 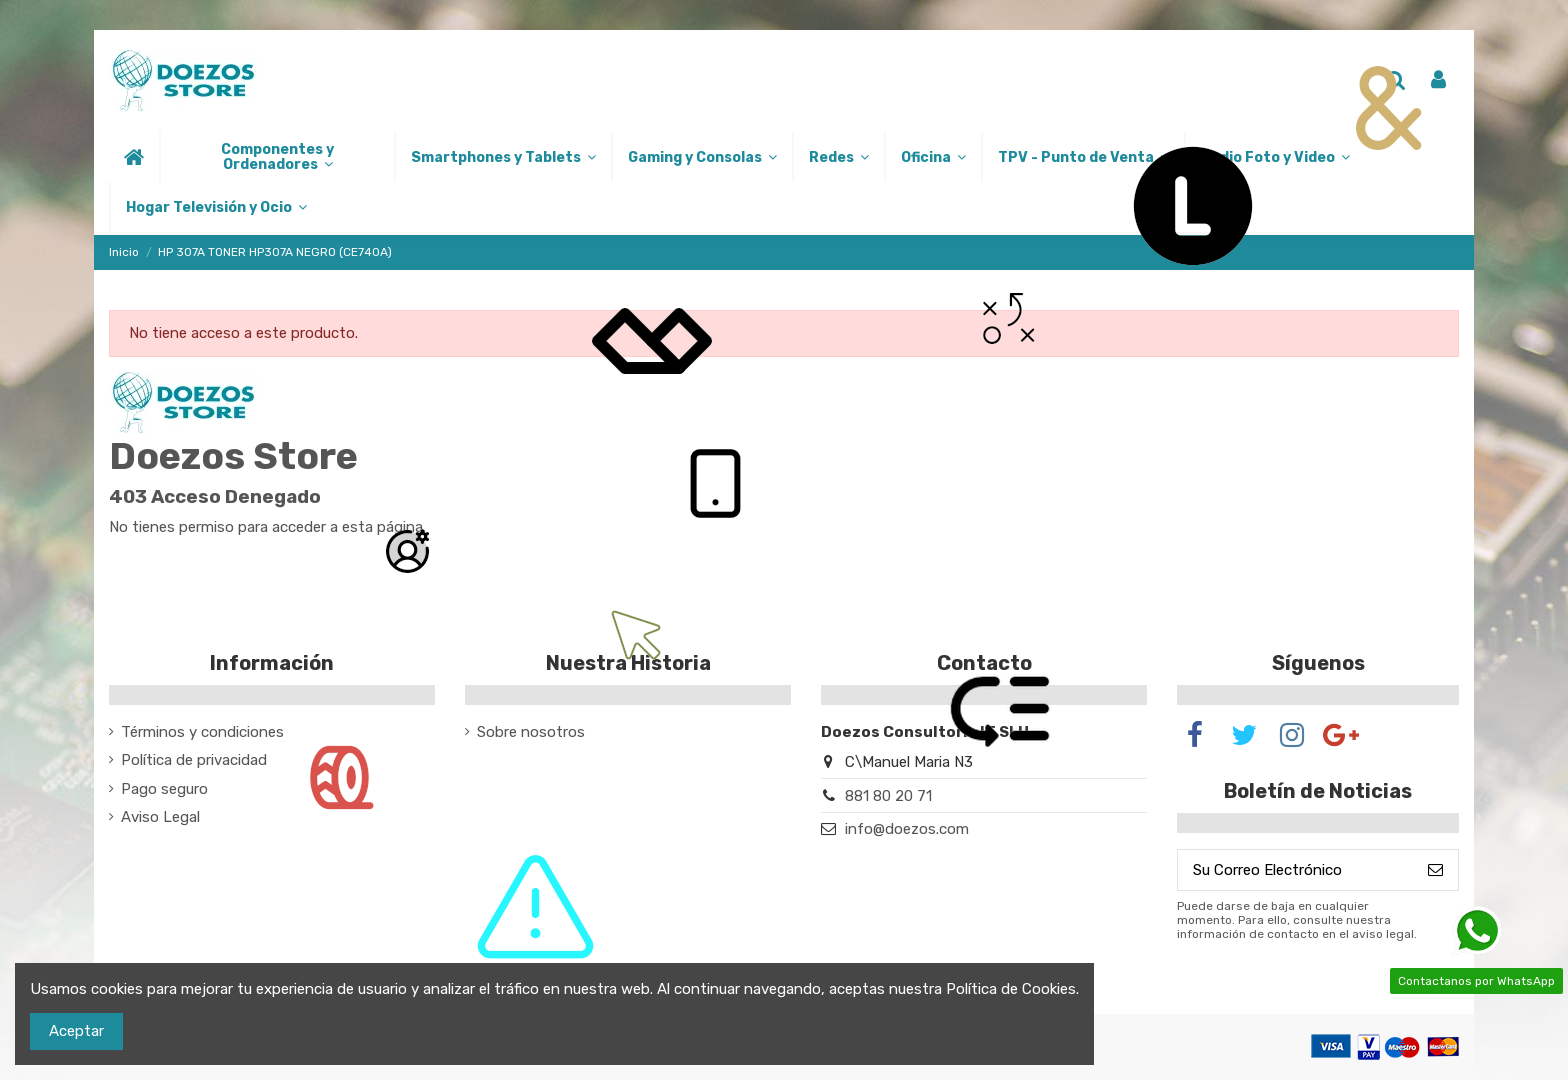 I want to click on view tire pressure or status, so click(x=339, y=777).